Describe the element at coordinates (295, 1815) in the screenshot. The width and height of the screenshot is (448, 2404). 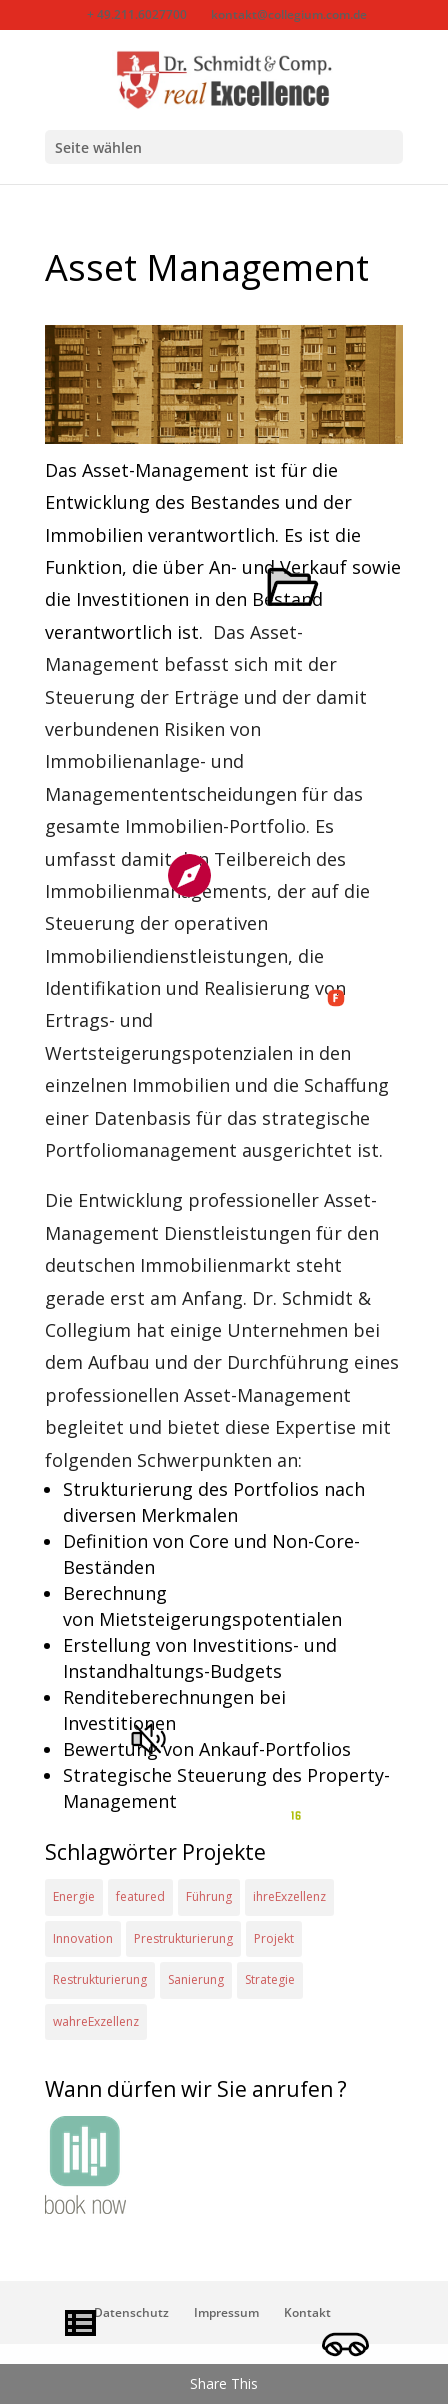
I see `indicates item number 16 in a list or sequence` at that location.